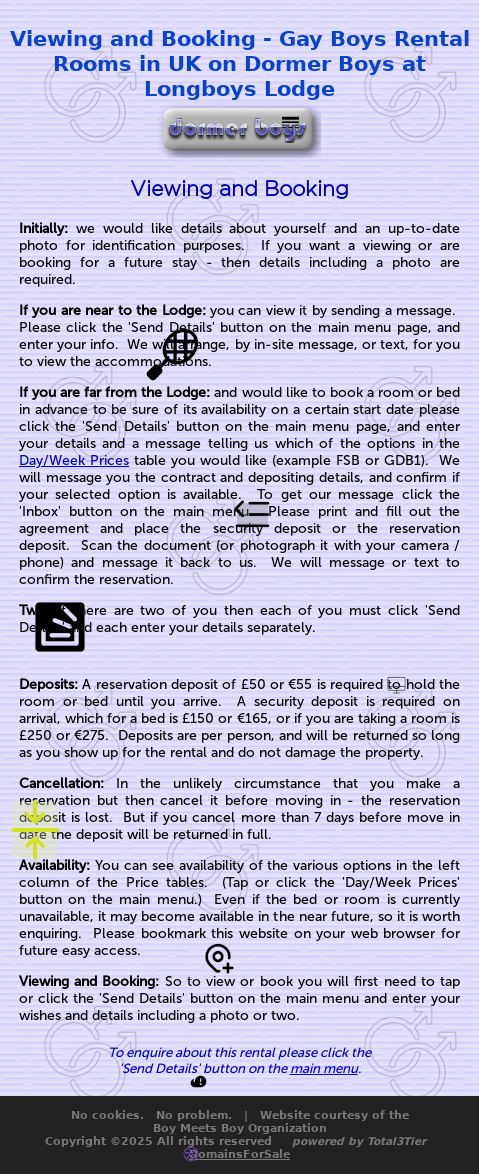  I want to click on collapse content vertically, so click(35, 830).